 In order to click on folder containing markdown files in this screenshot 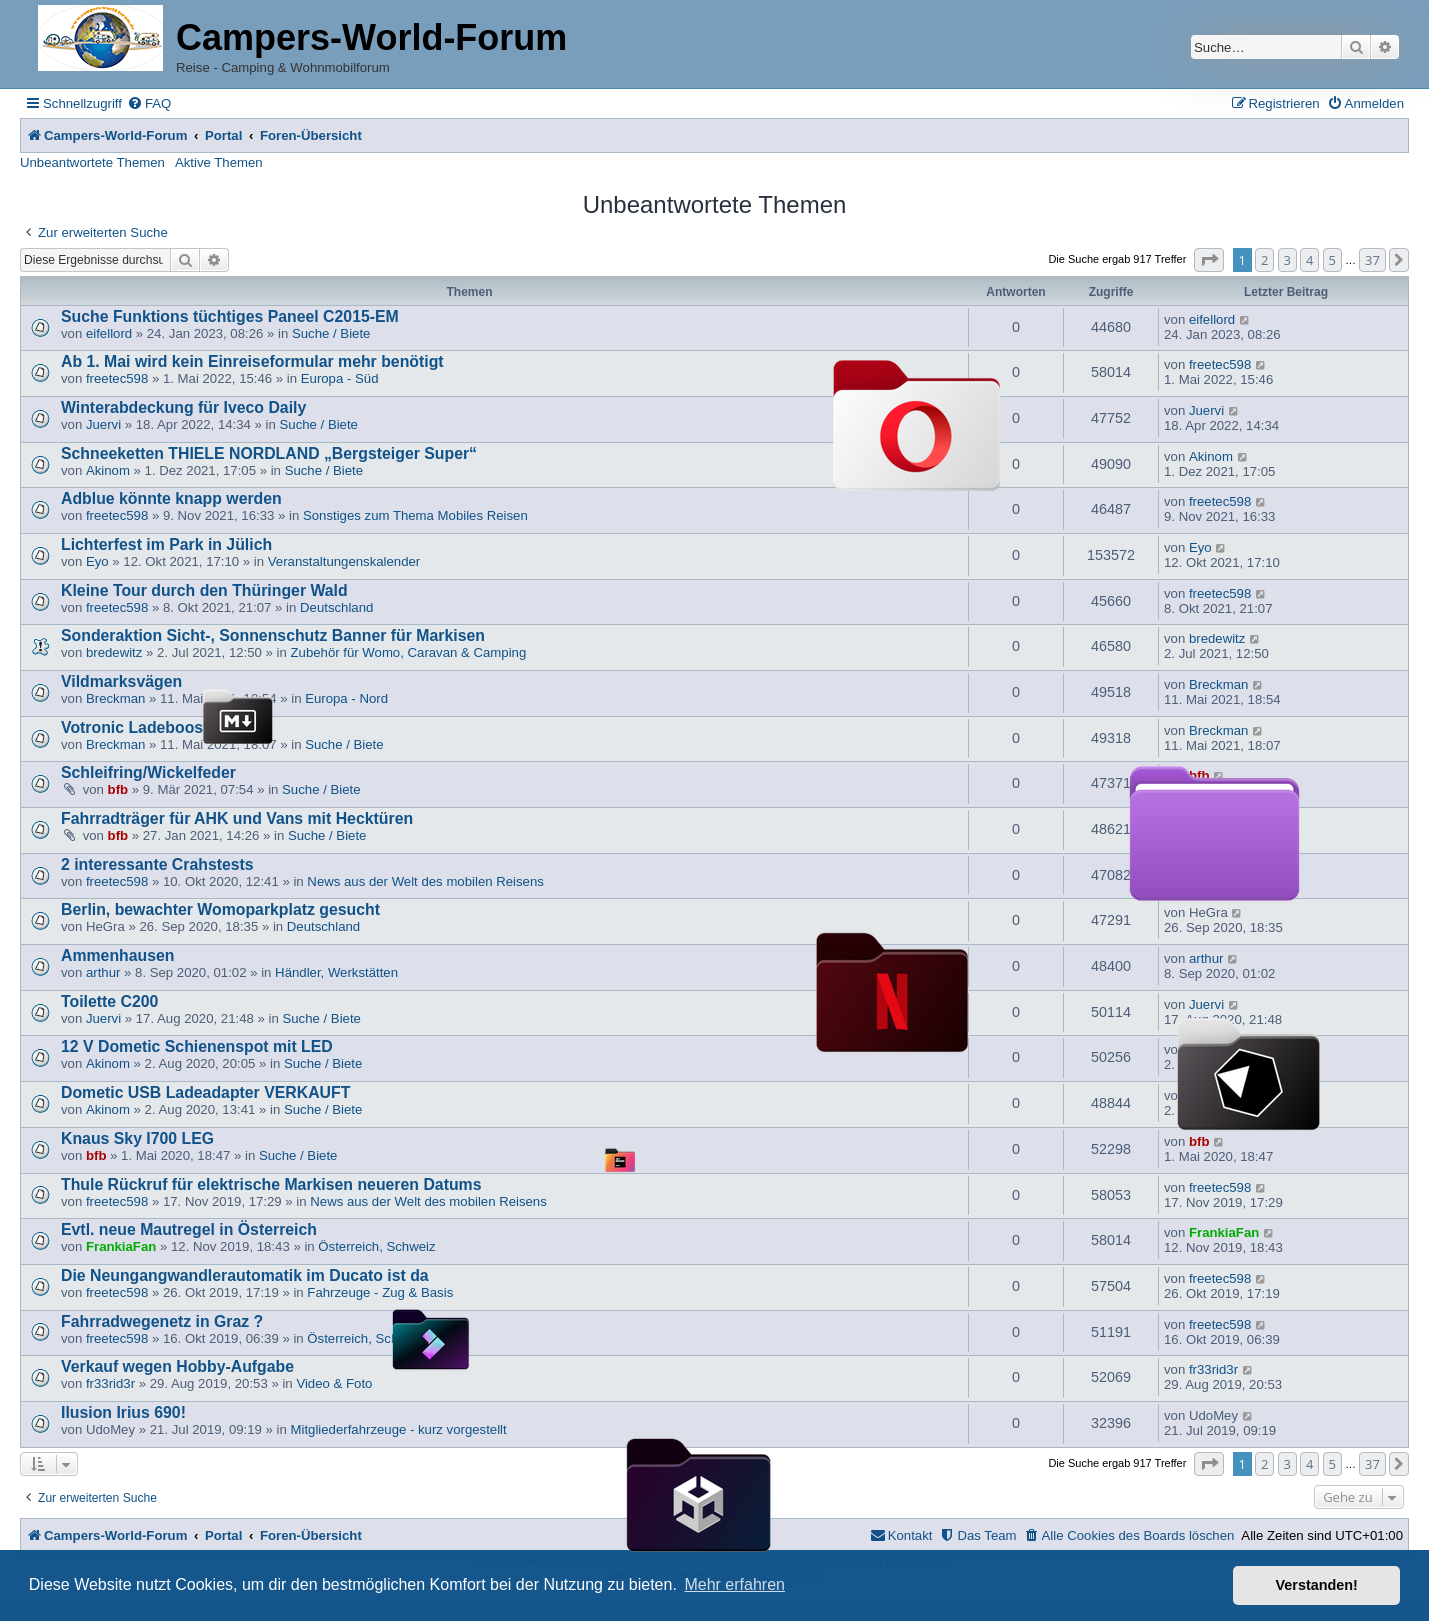, I will do `click(237, 718)`.